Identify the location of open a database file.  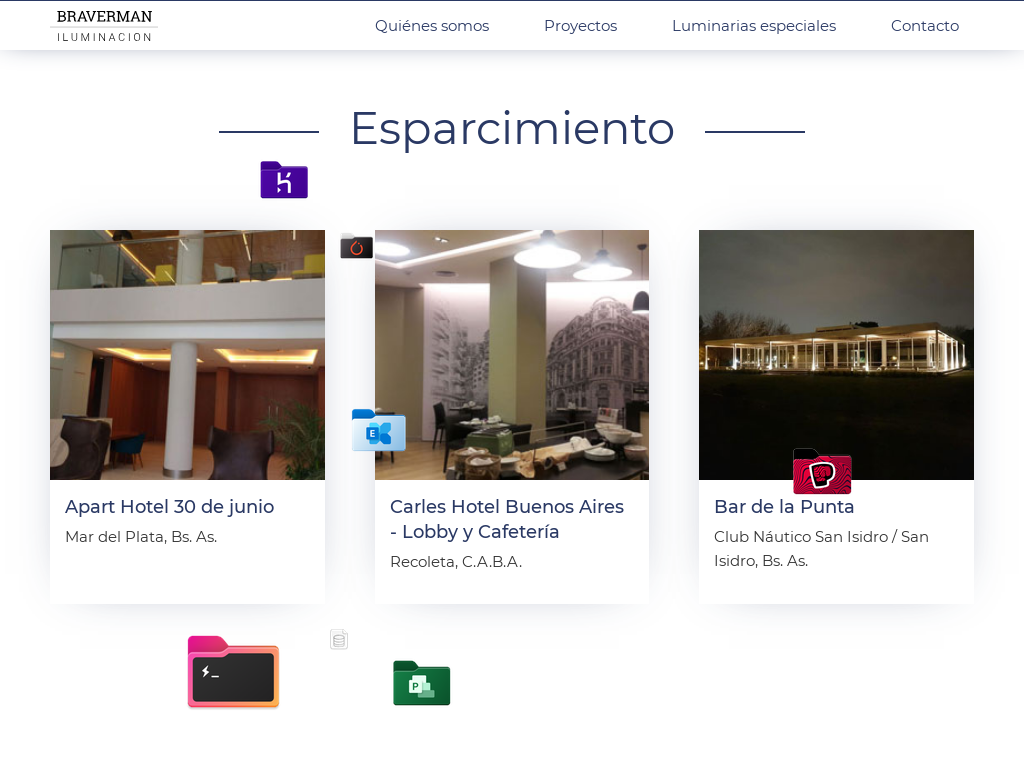
(339, 639).